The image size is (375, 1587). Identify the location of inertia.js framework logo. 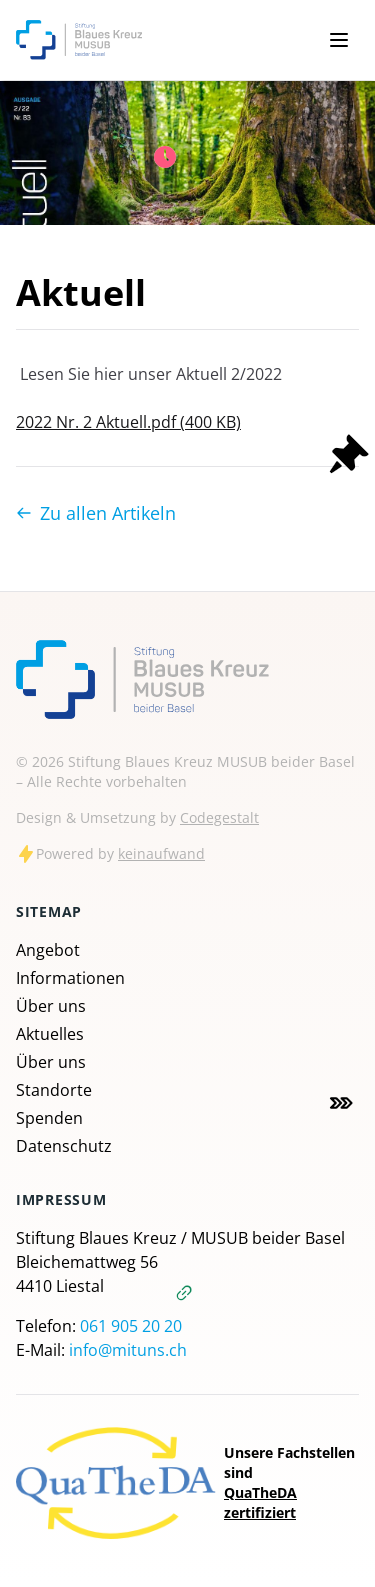
(341, 1103).